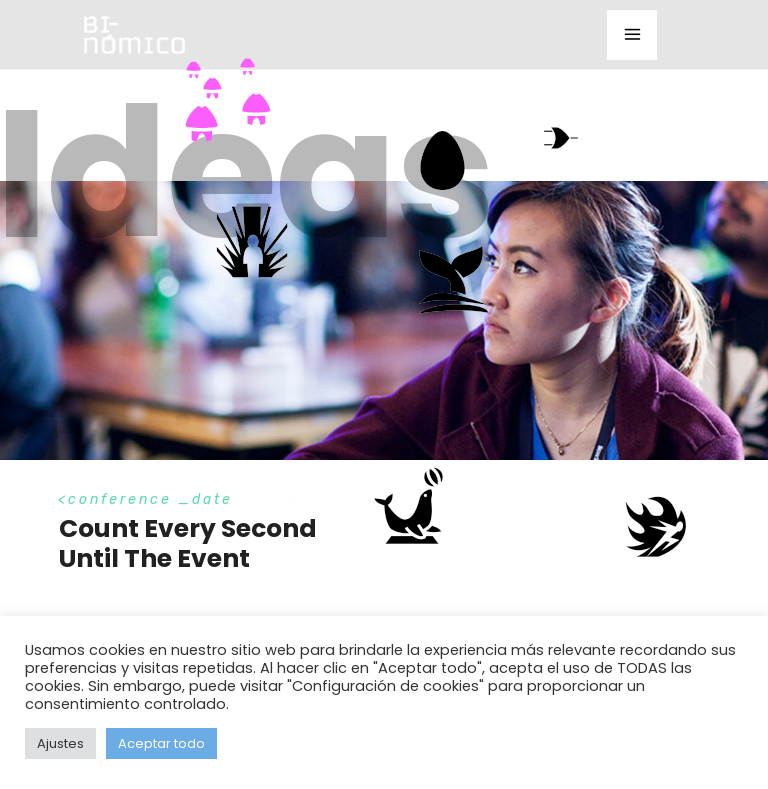  Describe the element at coordinates (561, 138) in the screenshot. I see `represents an OR logic gate in circuit design` at that location.